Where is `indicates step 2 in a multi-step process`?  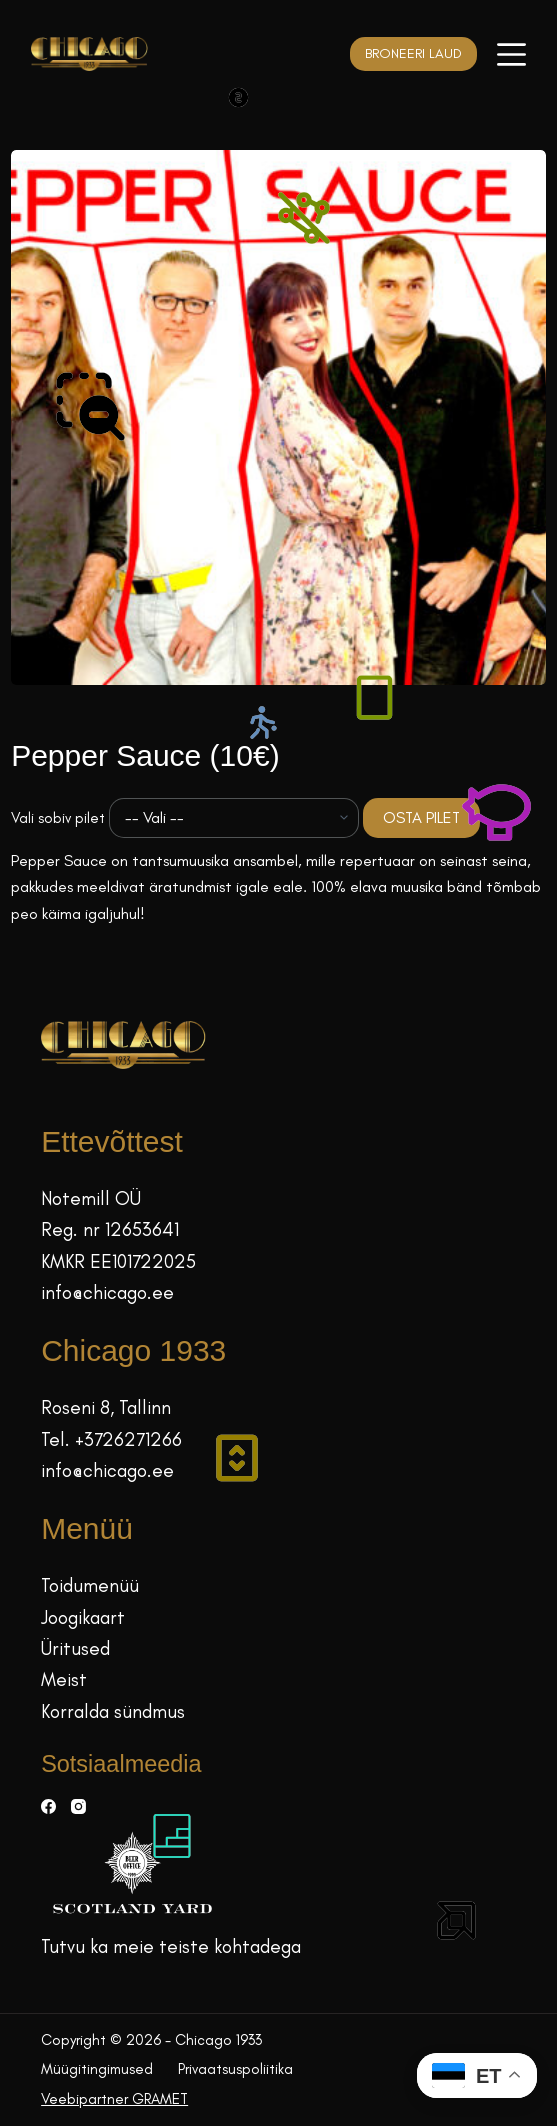 indicates step 2 in a multi-step process is located at coordinates (238, 97).